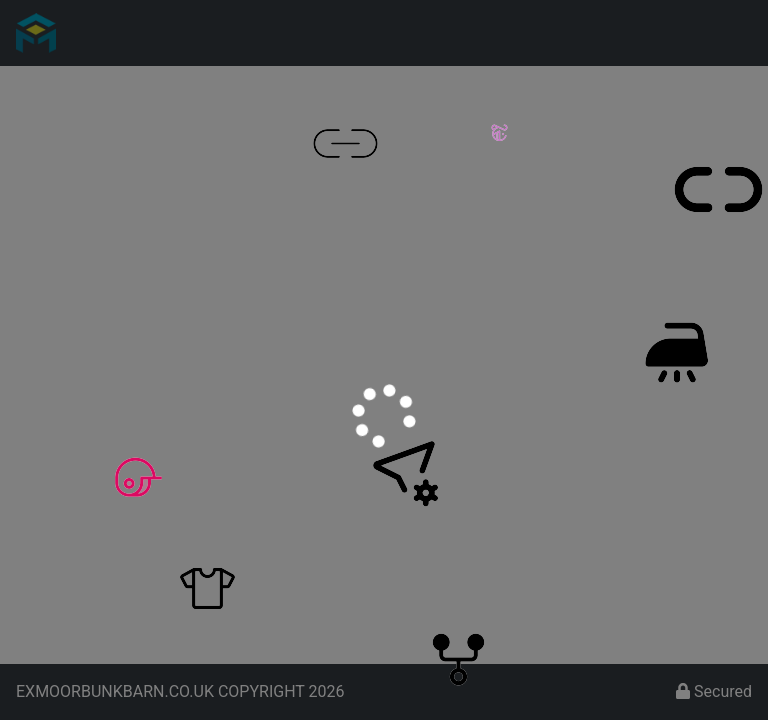 The image size is (768, 720). Describe the element at coordinates (207, 588) in the screenshot. I see `browse clothing or apparel items` at that location.